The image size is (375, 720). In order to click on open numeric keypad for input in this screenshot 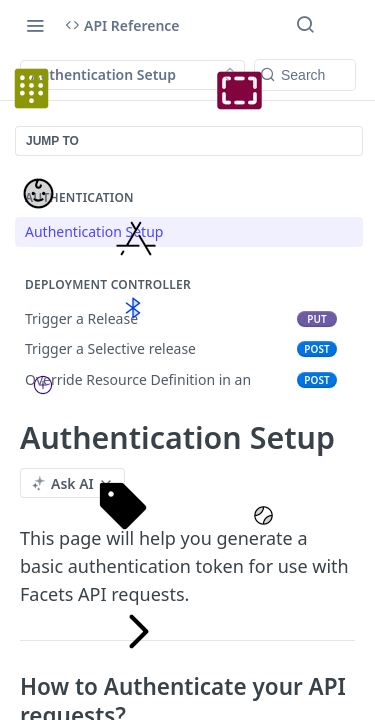, I will do `click(31, 88)`.